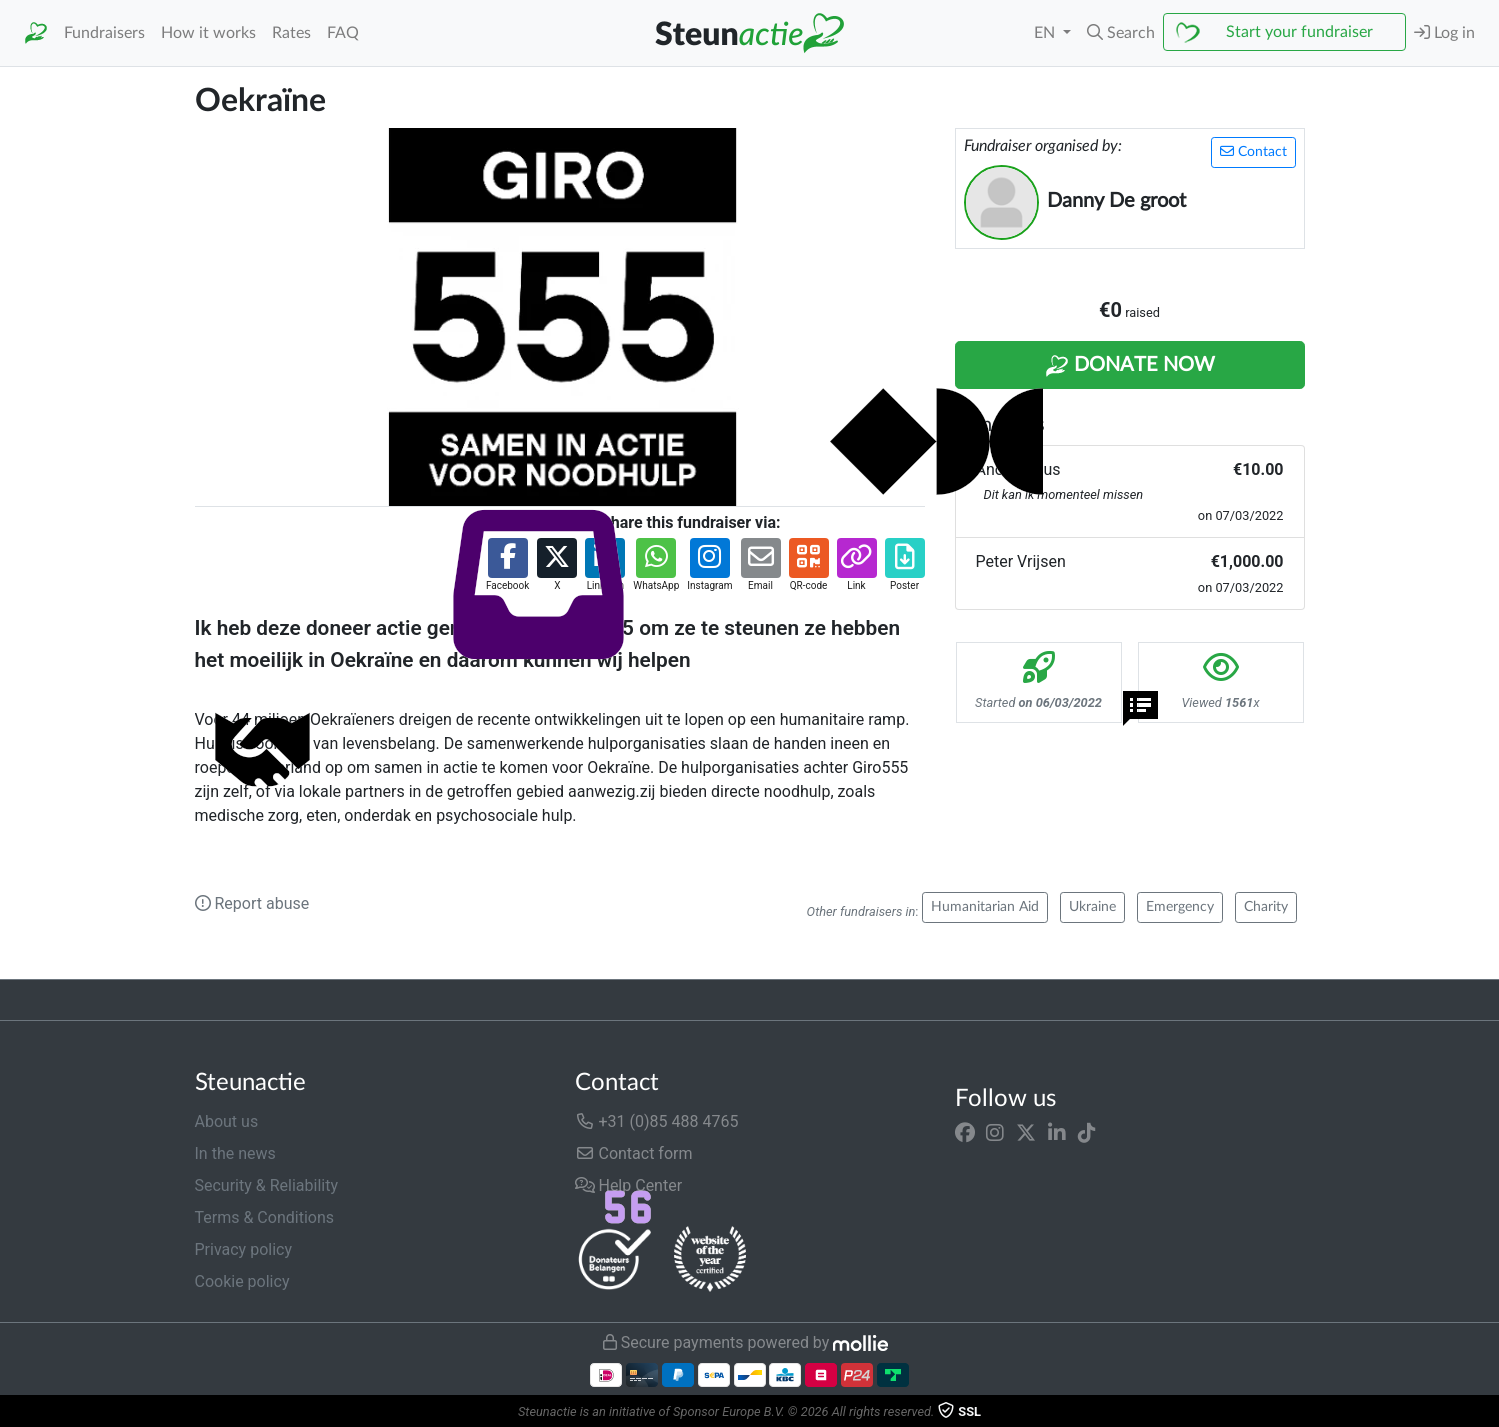 The width and height of the screenshot is (1499, 1427). What do you see at coordinates (628, 1207) in the screenshot?
I see `indicates item number 56 in a list or sequence` at bounding box center [628, 1207].